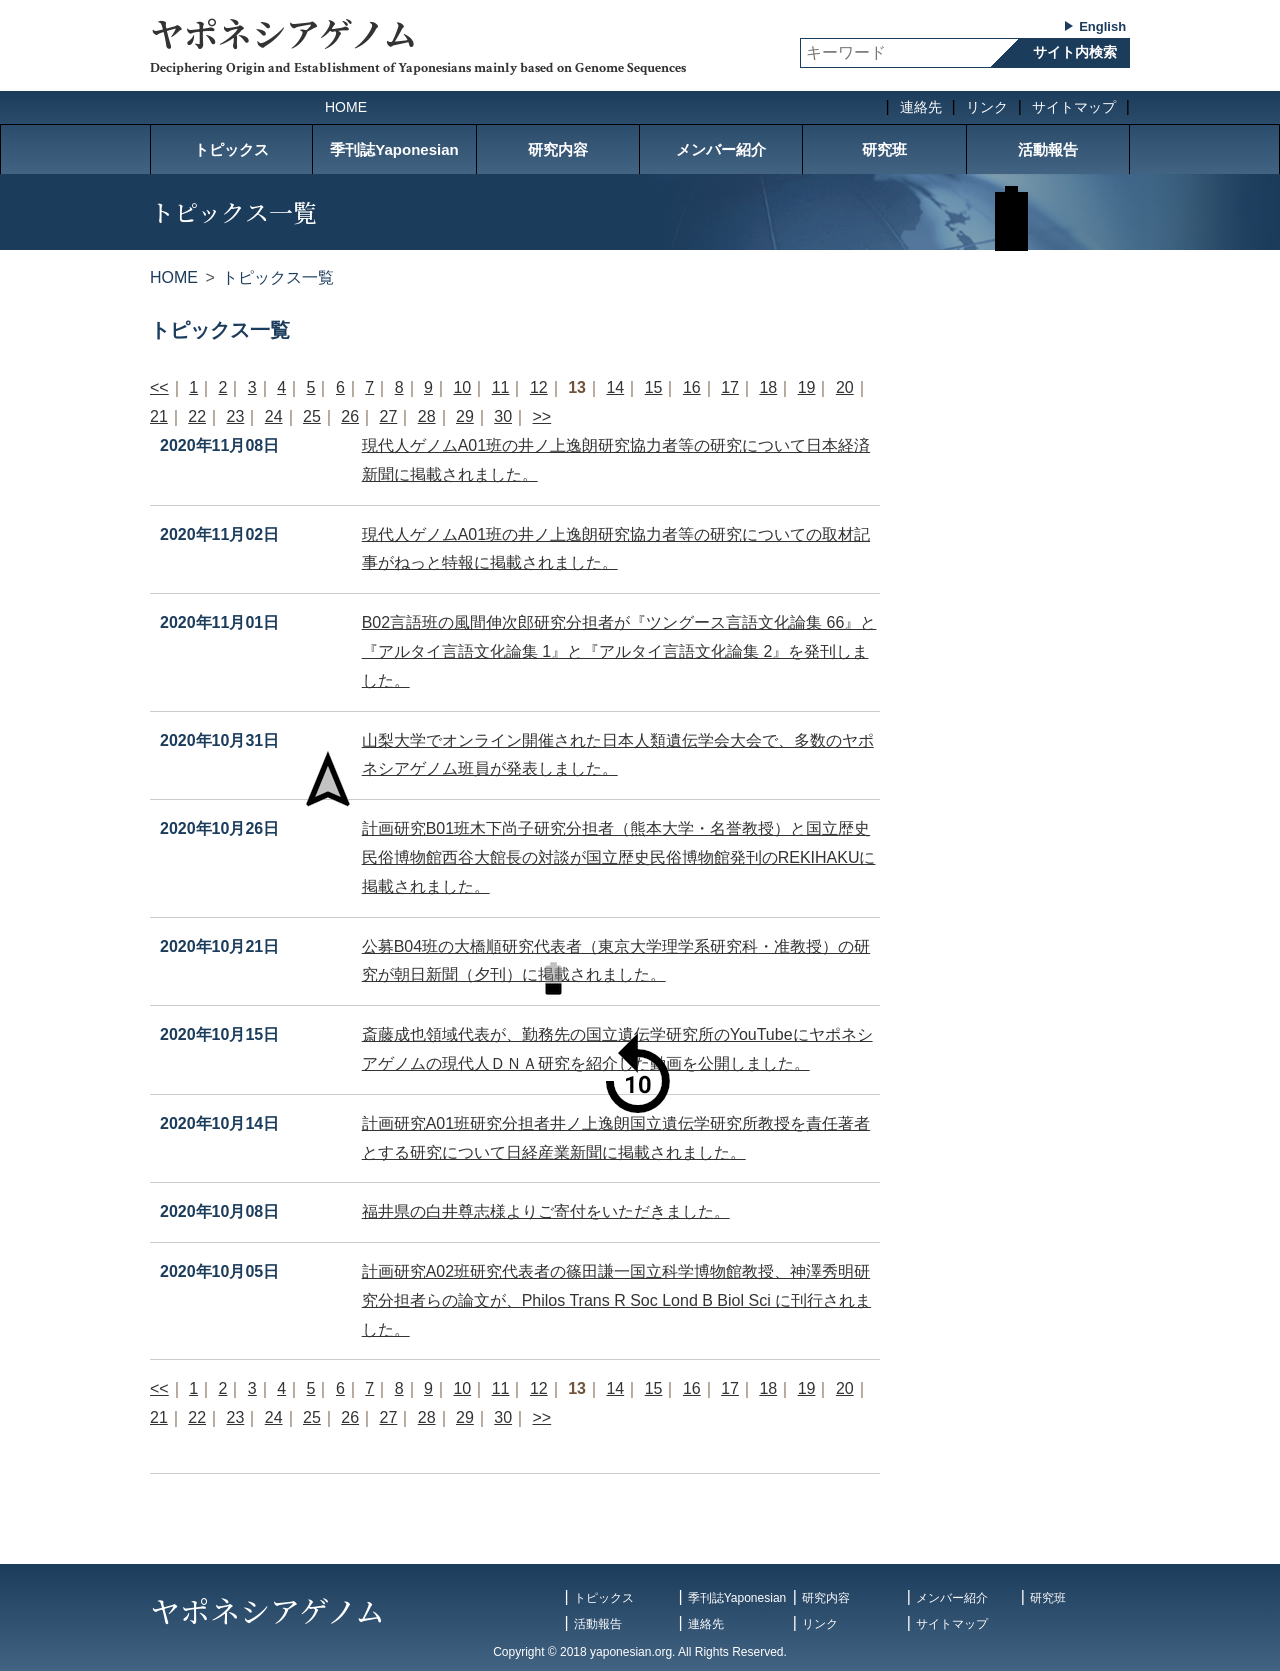 The width and height of the screenshot is (1280, 1671). Describe the element at coordinates (1011, 218) in the screenshot. I see `indicates current battery level` at that location.